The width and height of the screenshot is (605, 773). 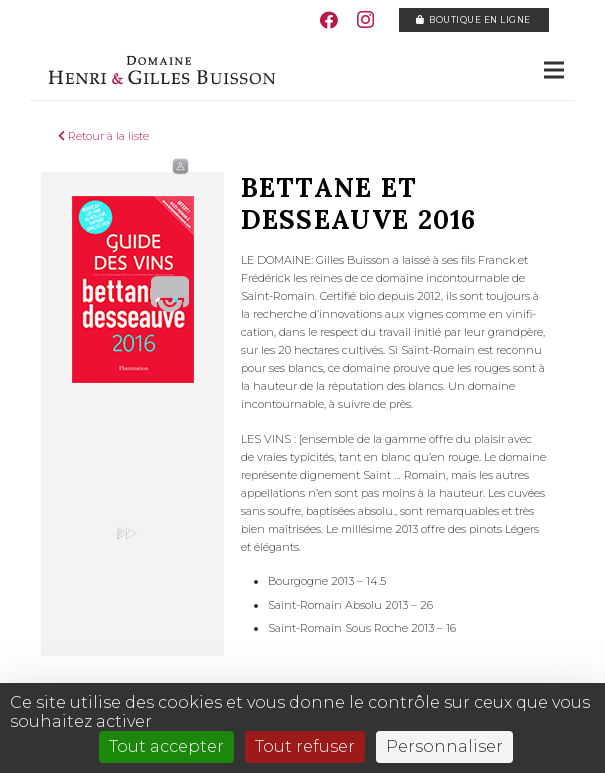 I want to click on access optical disc drive, so click(x=170, y=293).